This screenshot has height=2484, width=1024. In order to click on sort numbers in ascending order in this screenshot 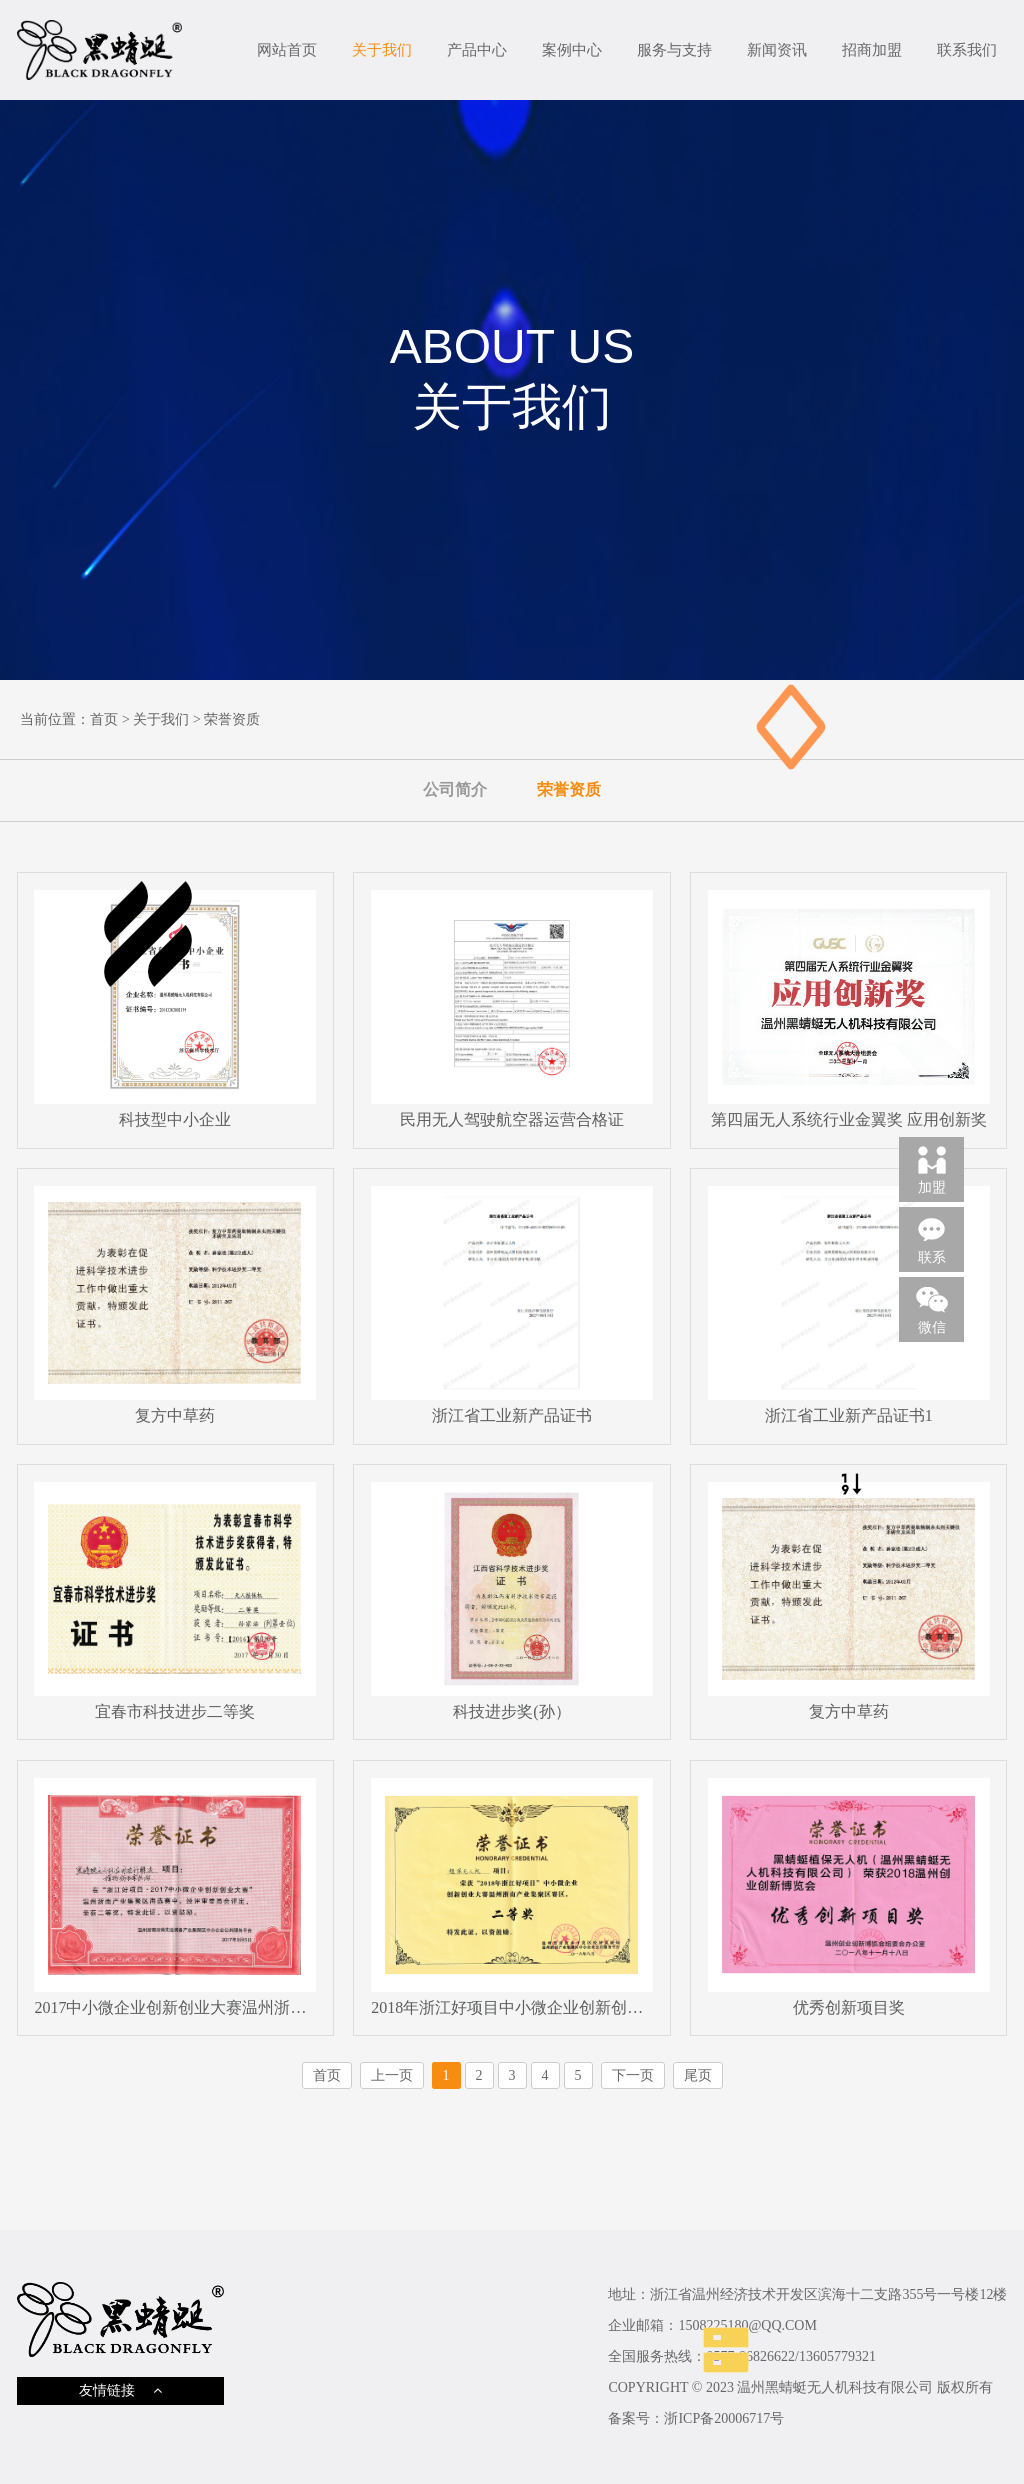, I will do `click(850, 1484)`.